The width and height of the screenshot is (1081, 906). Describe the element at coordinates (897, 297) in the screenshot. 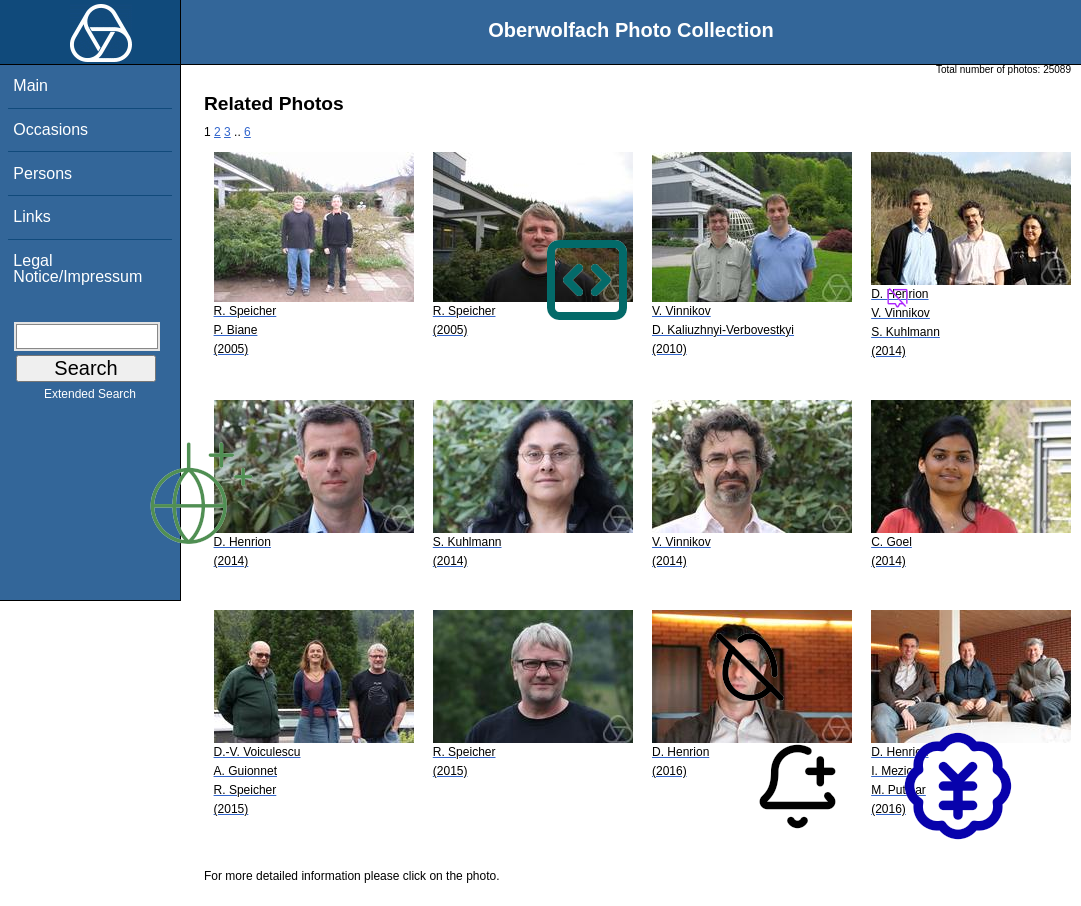

I see `mute or disable chat notifications` at that location.